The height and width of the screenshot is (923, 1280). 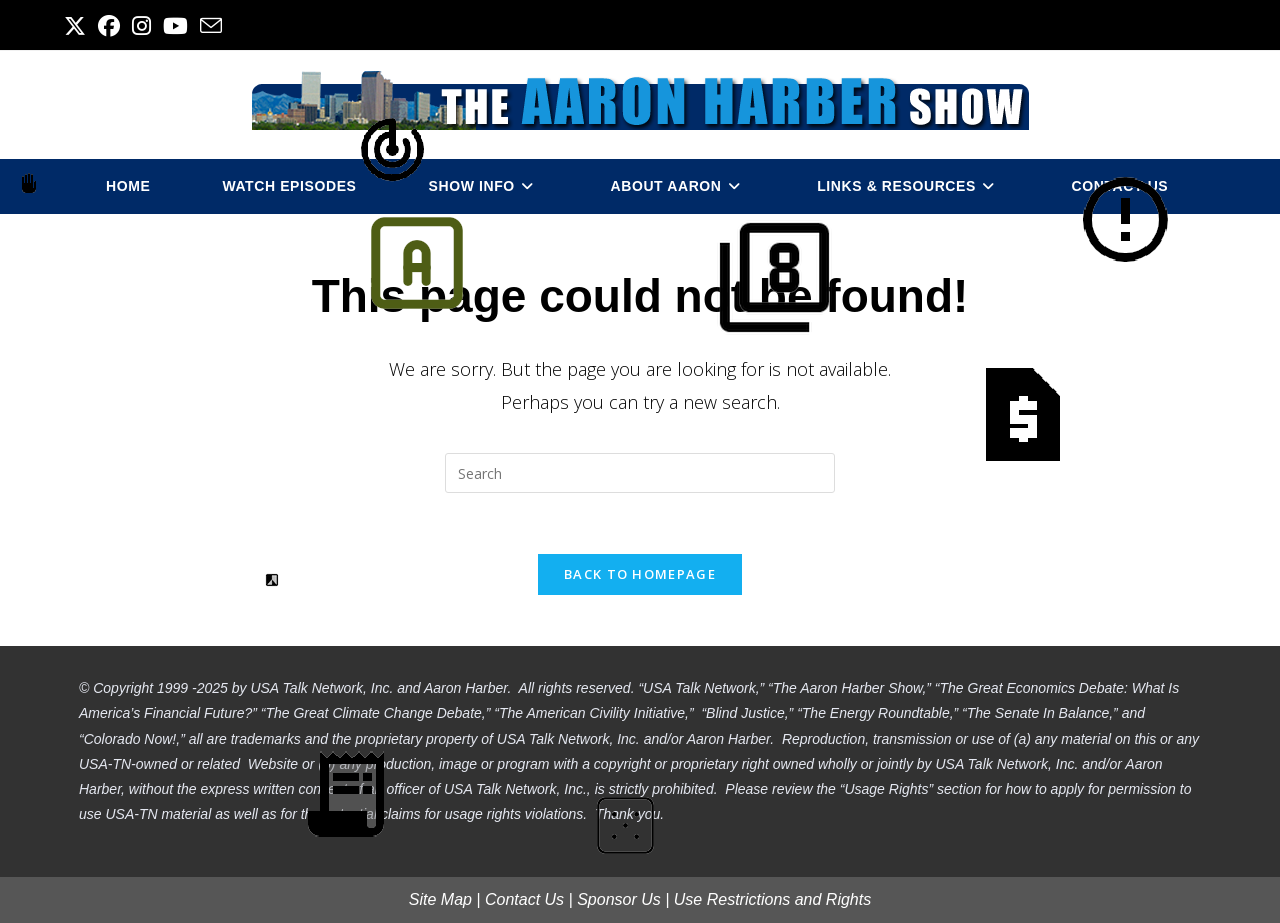 What do you see at coordinates (1023, 414) in the screenshot?
I see `view invoice or billing document` at bounding box center [1023, 414].